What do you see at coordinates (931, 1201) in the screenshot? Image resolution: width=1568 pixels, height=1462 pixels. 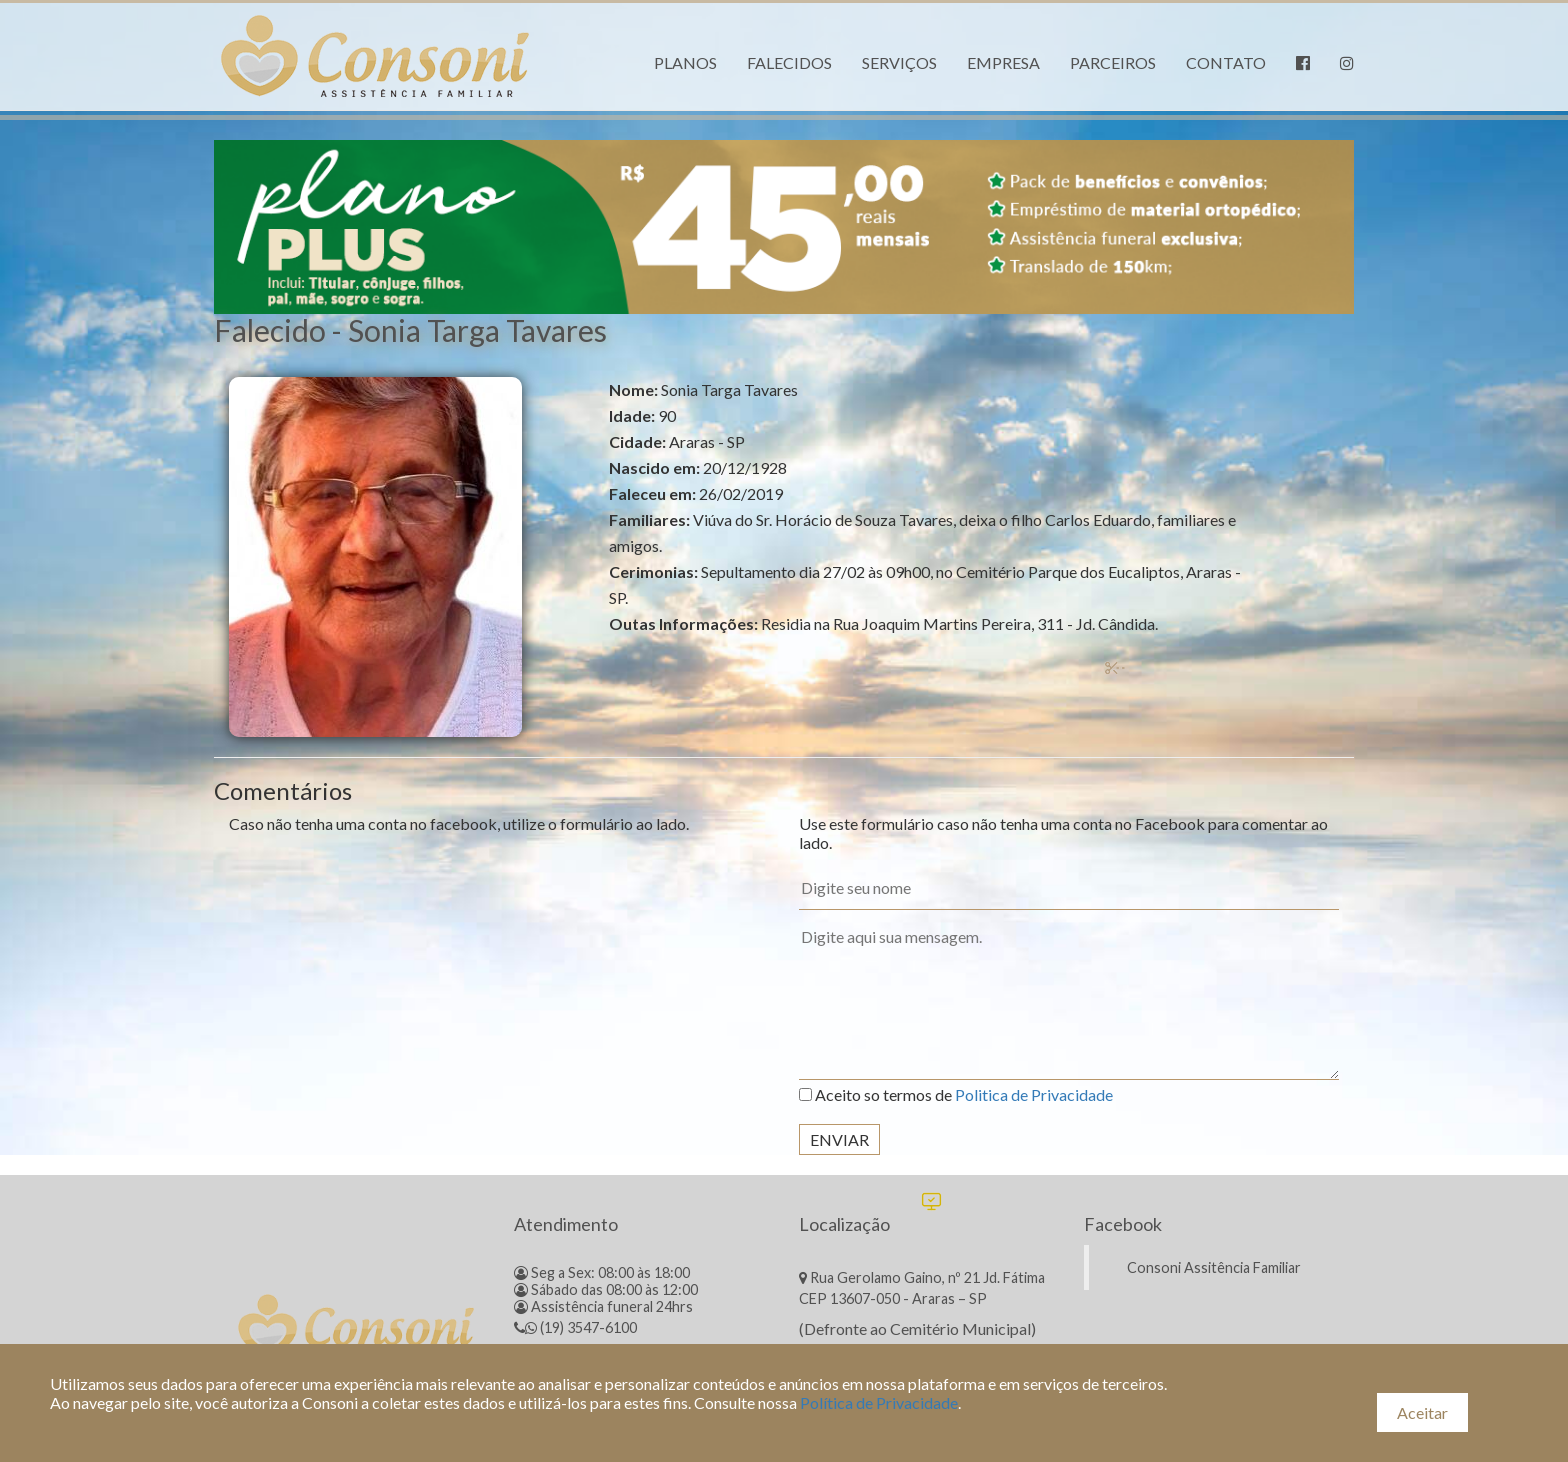 I see `system check passed or monitor verified` at bounding box center [931, 1201].